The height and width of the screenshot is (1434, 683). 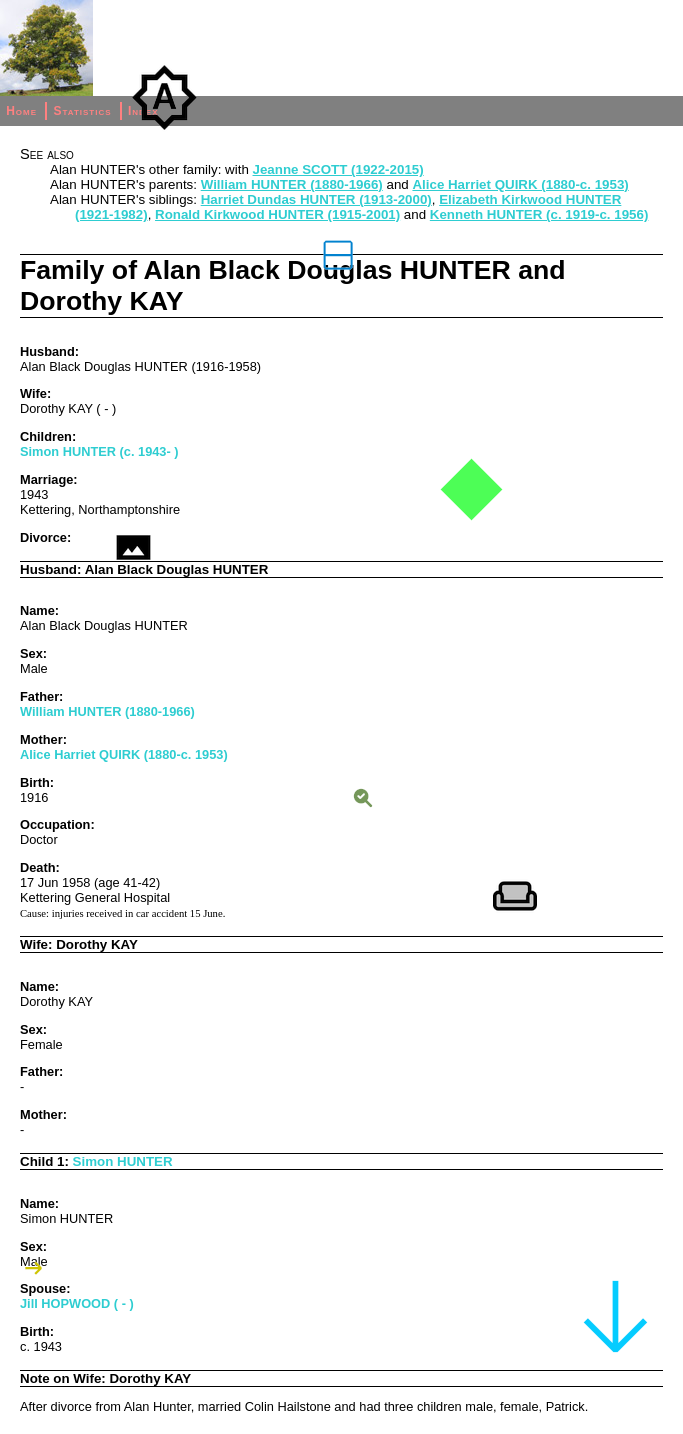 What do you see at coordinates (363, 798) in the screenshot?
I see `search completed successfully` at bounding box center [363, 798].